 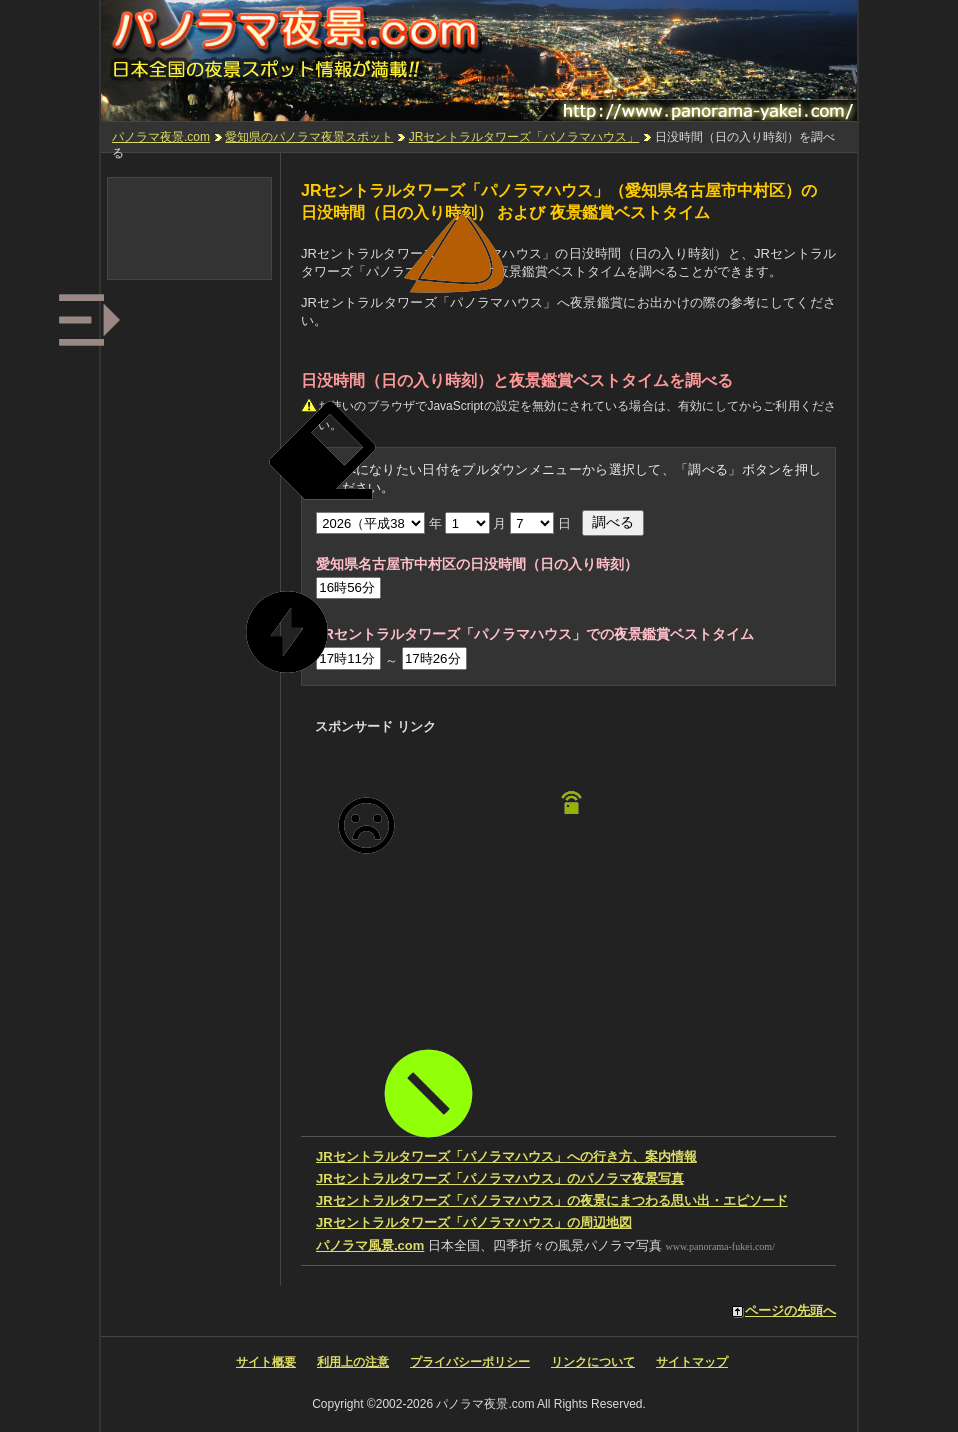 I want to click on erase or clear content, so click(x=325, y=452).